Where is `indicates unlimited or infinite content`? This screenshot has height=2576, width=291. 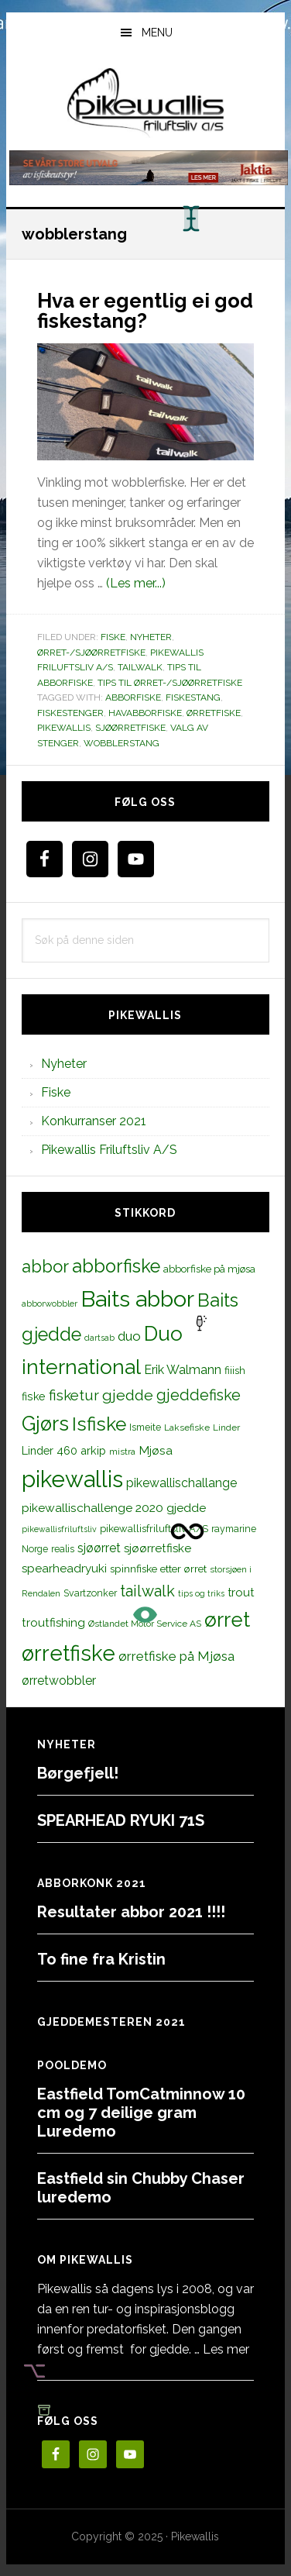
indicates unlimited or infinite content is located at coordinates (187, 1531).